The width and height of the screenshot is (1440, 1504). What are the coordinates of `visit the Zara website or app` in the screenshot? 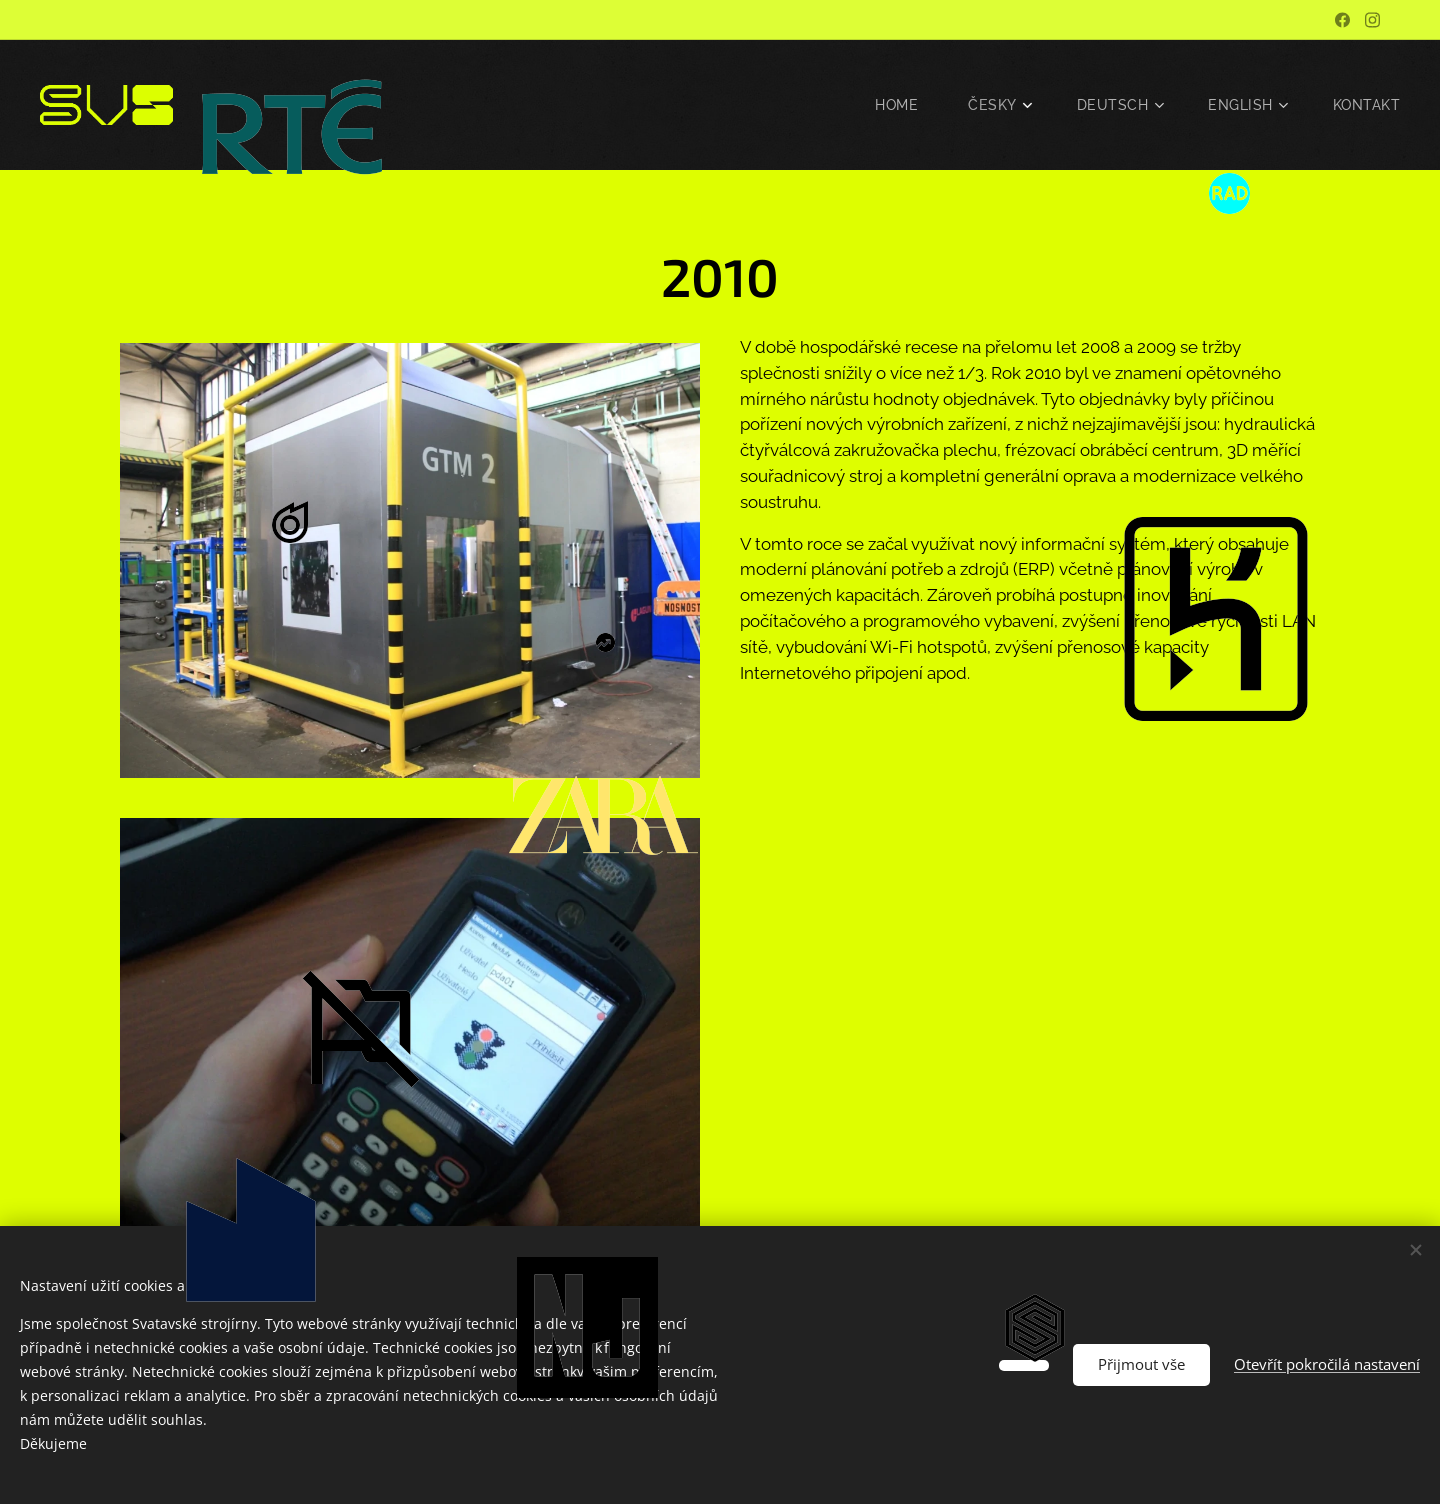 It's located at (603, 815).